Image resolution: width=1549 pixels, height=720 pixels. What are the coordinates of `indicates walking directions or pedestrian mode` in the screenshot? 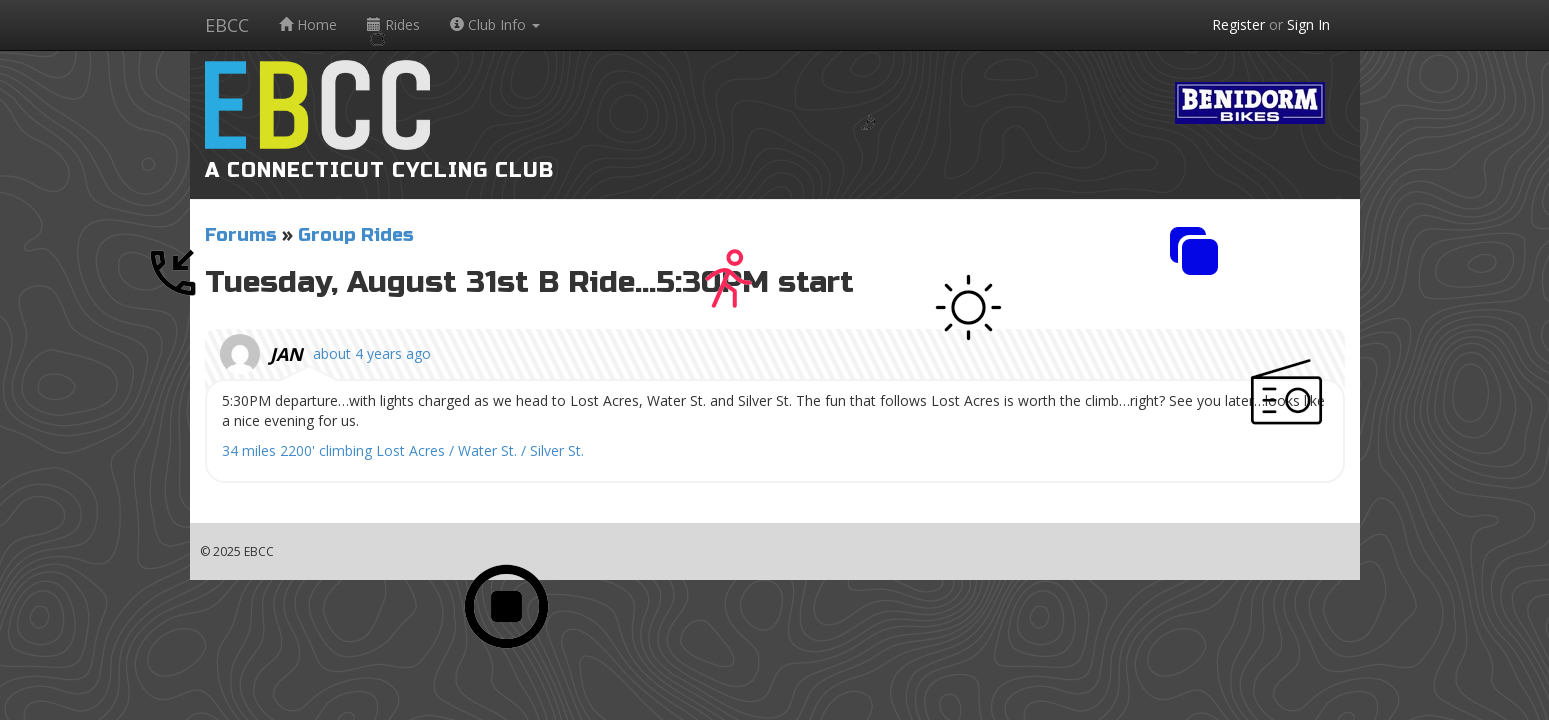 It's located at (728, 278).